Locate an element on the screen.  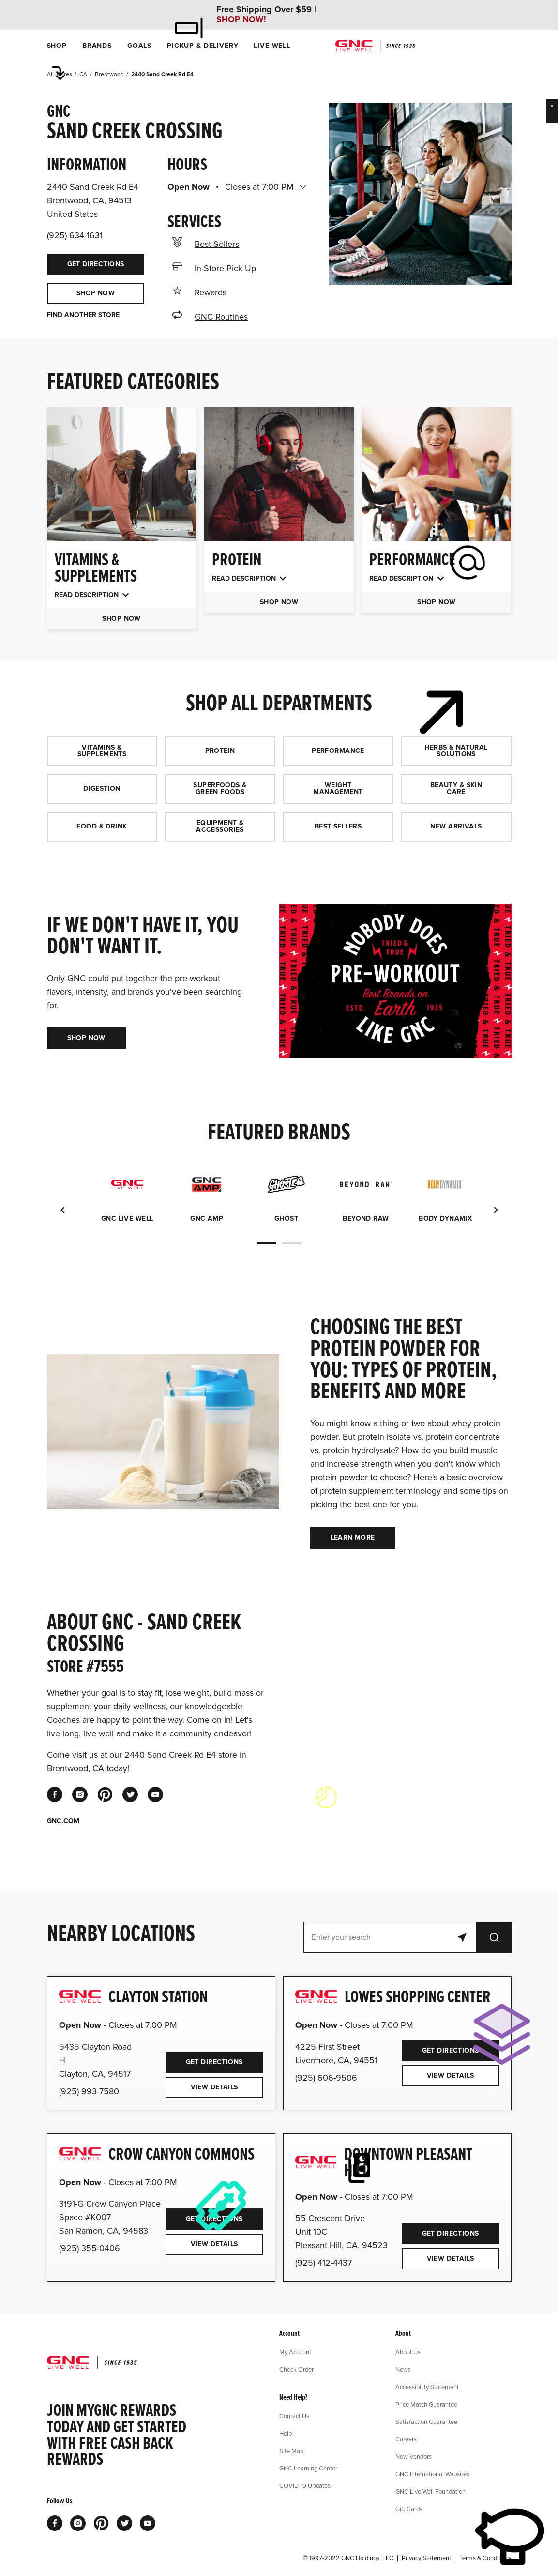
access speaker group settings is located at coordinates (359, 2168).